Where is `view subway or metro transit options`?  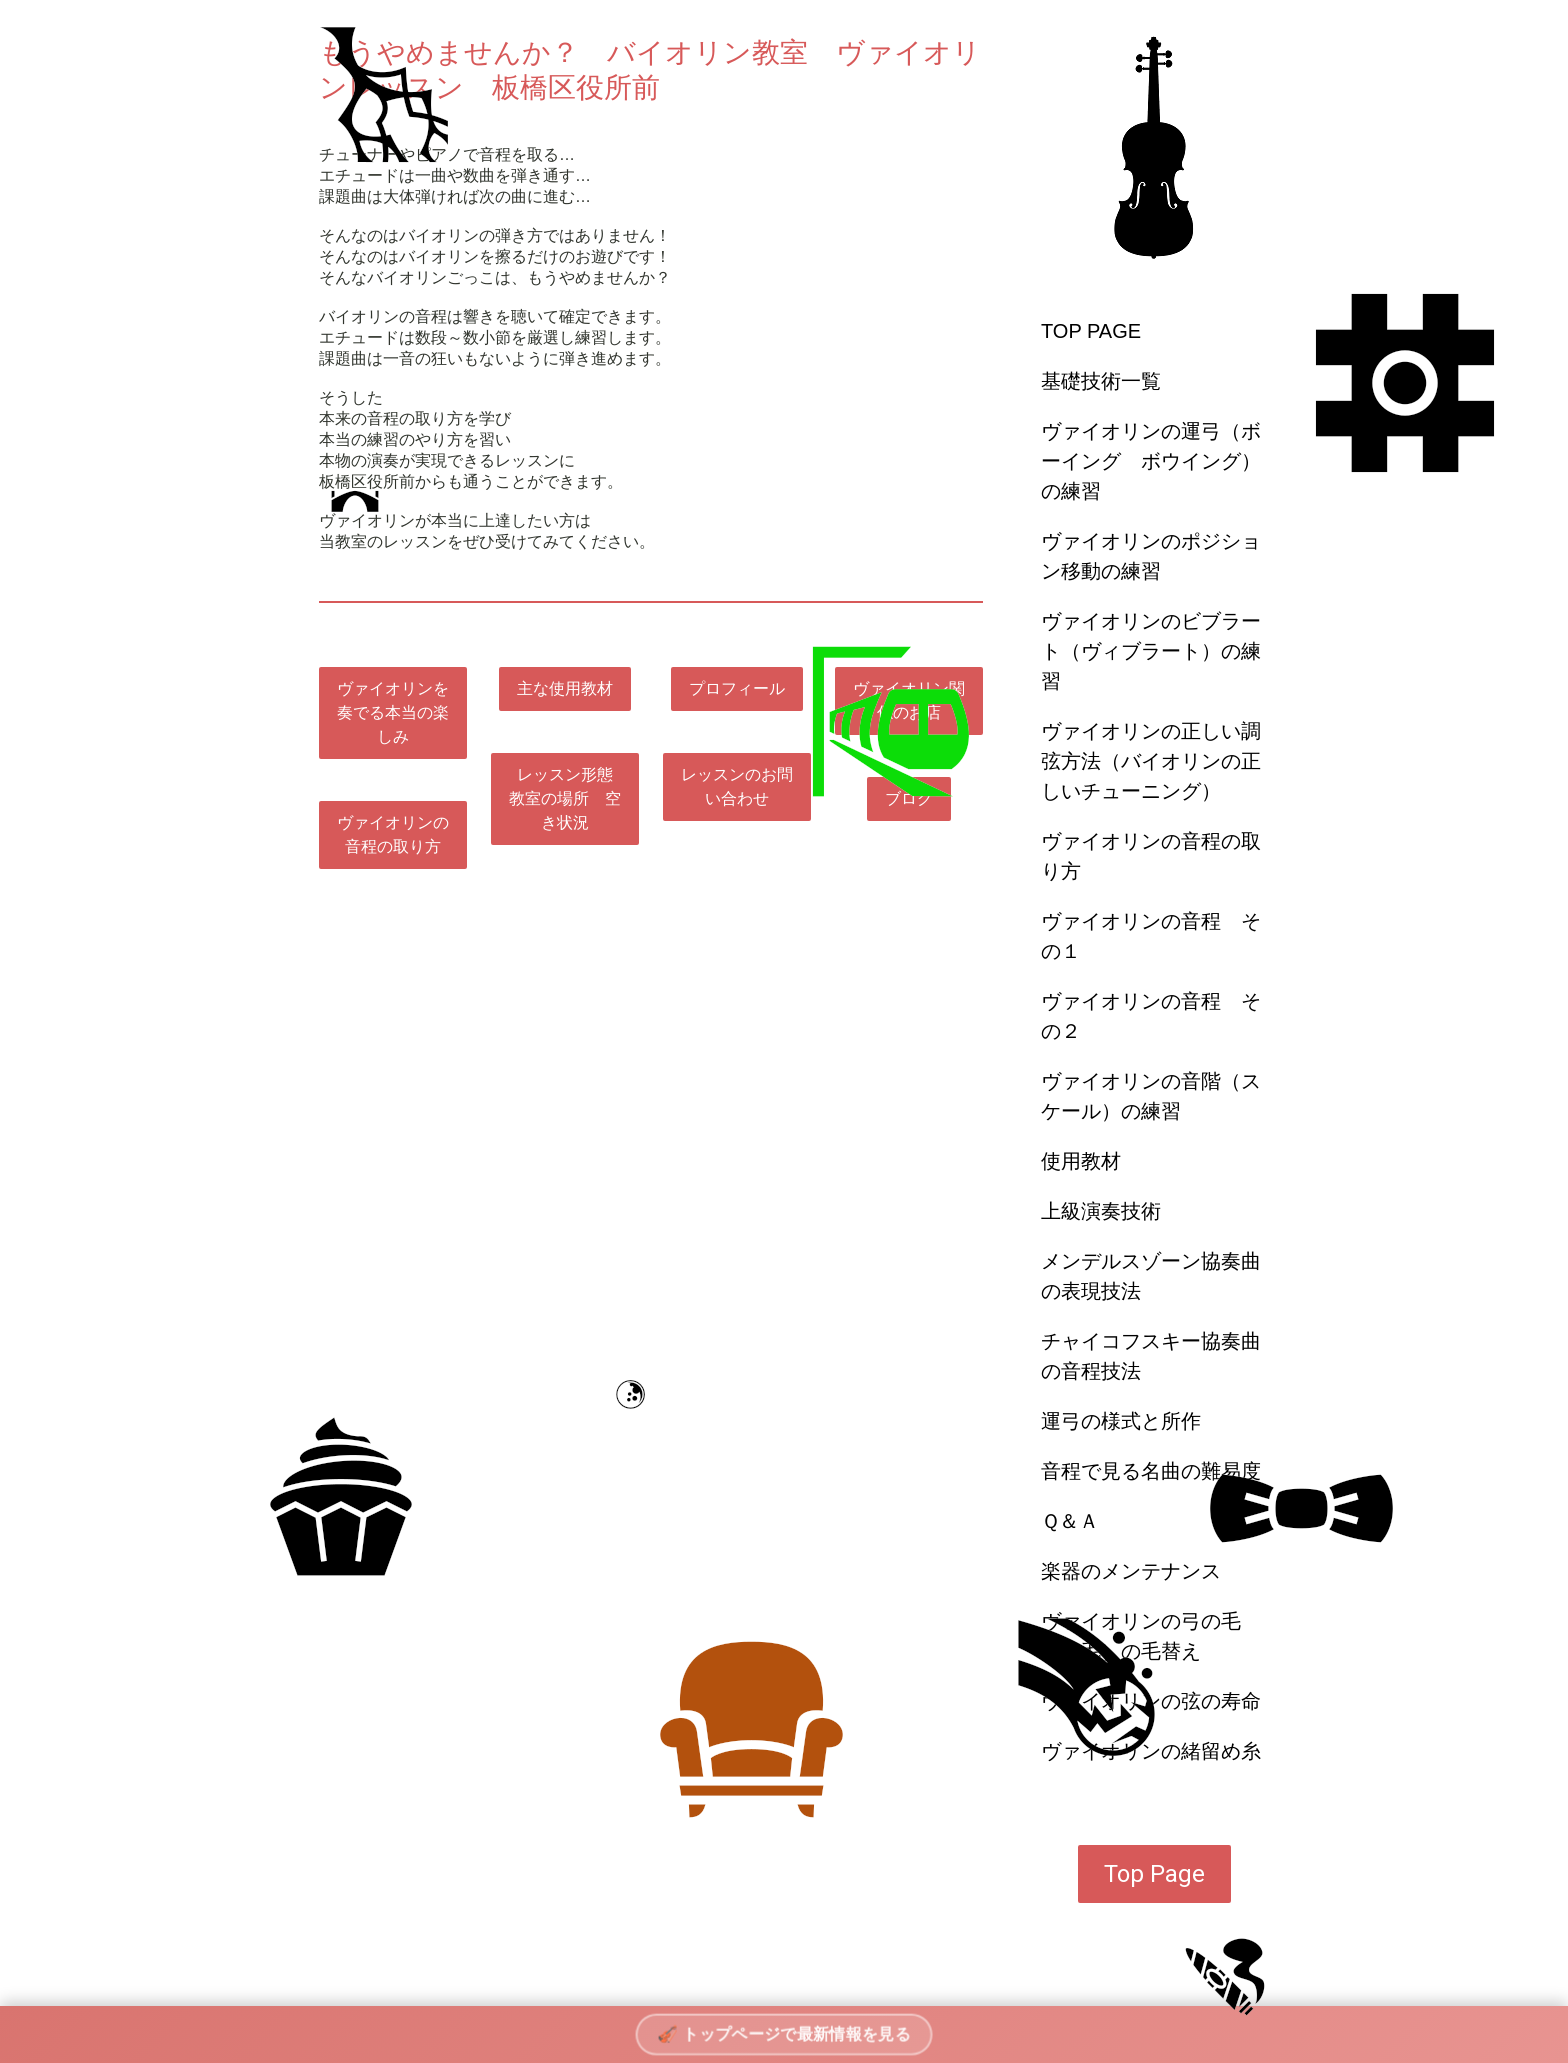
view subway or metro transit options is located at coordinates (890, 721).